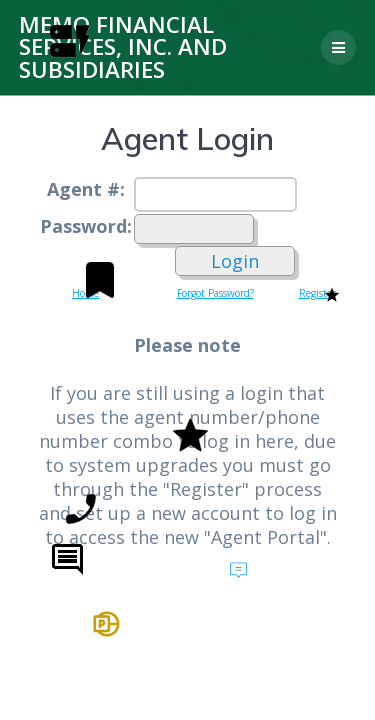 The image size is (375, 720). What do you see at coordinates (190, 435) in the screenshot?
I see `add item to favorites` at bounding box center [190, 435].